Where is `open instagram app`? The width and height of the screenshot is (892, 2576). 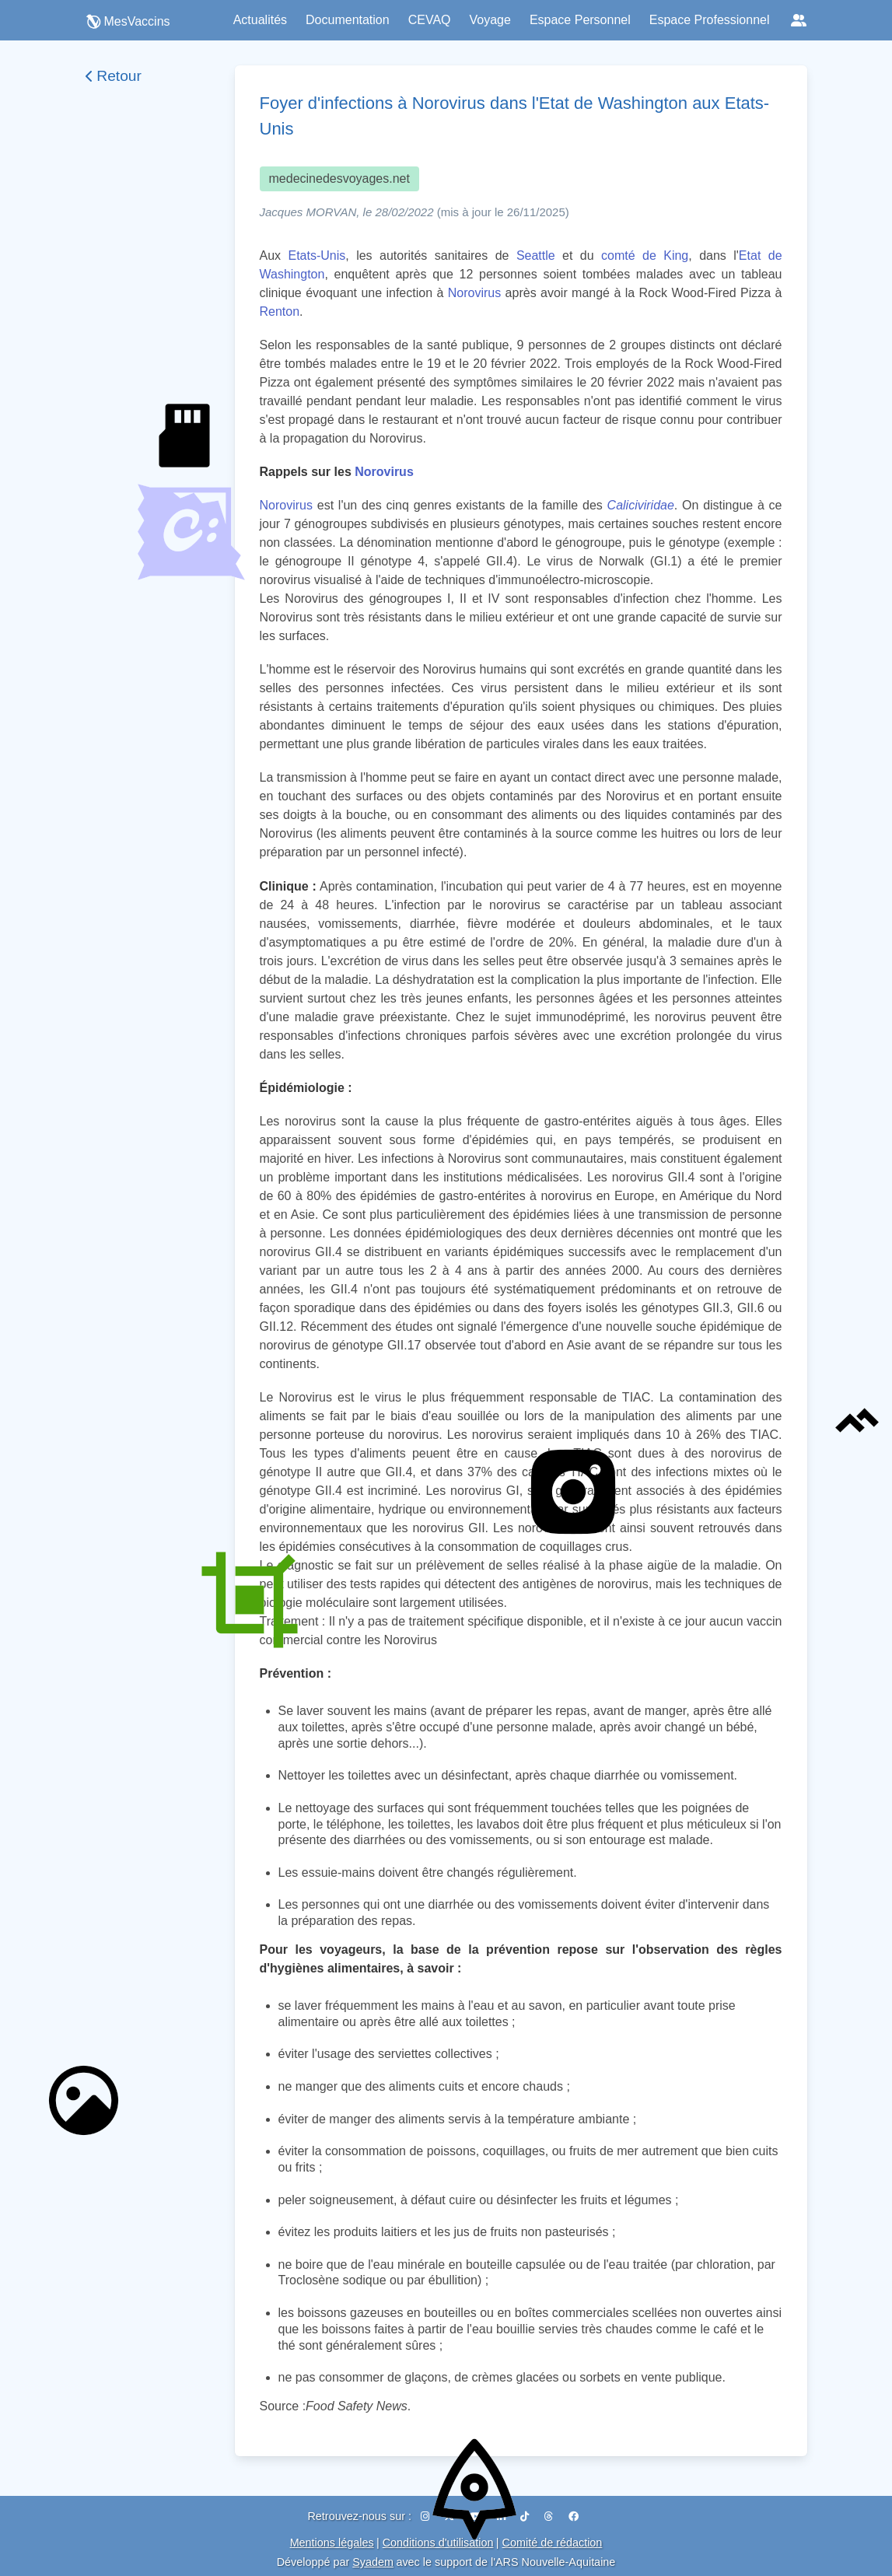
open instagram app is located at coordinates (573, 1492).